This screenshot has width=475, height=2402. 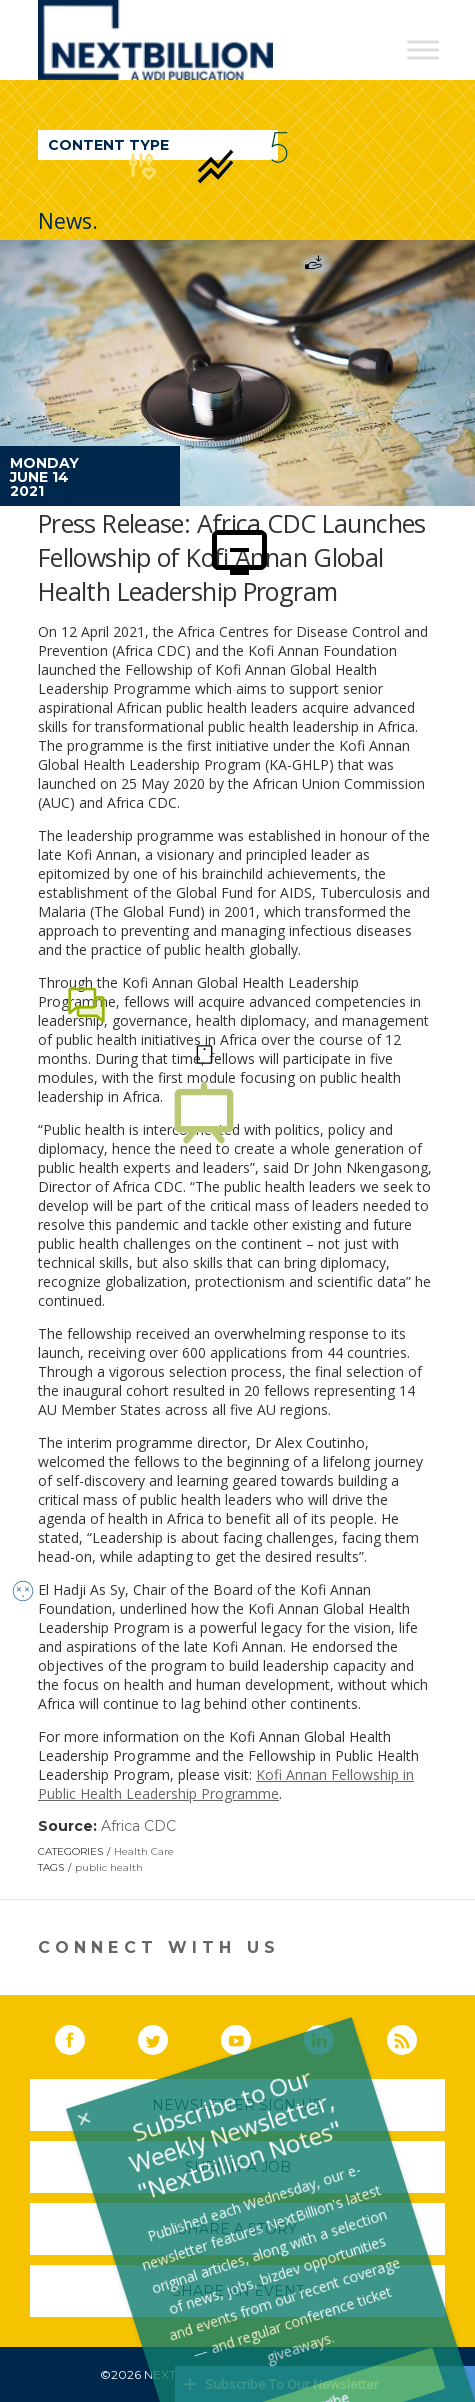 I want to click on open your messages or conversations, so click(x=86, y=1004).